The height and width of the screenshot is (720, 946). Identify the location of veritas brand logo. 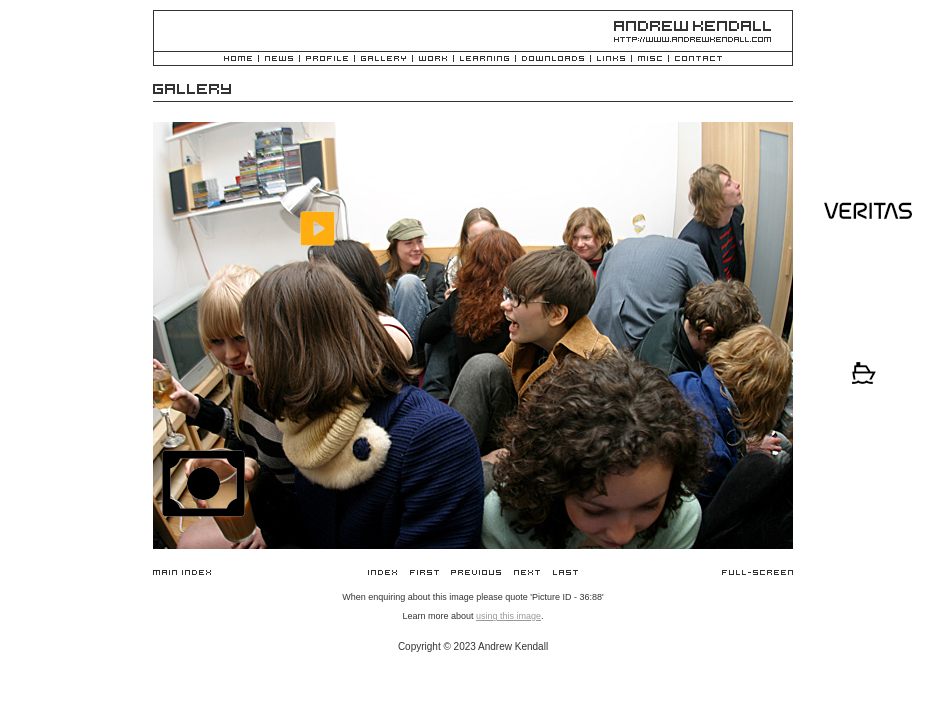
(868, 211).